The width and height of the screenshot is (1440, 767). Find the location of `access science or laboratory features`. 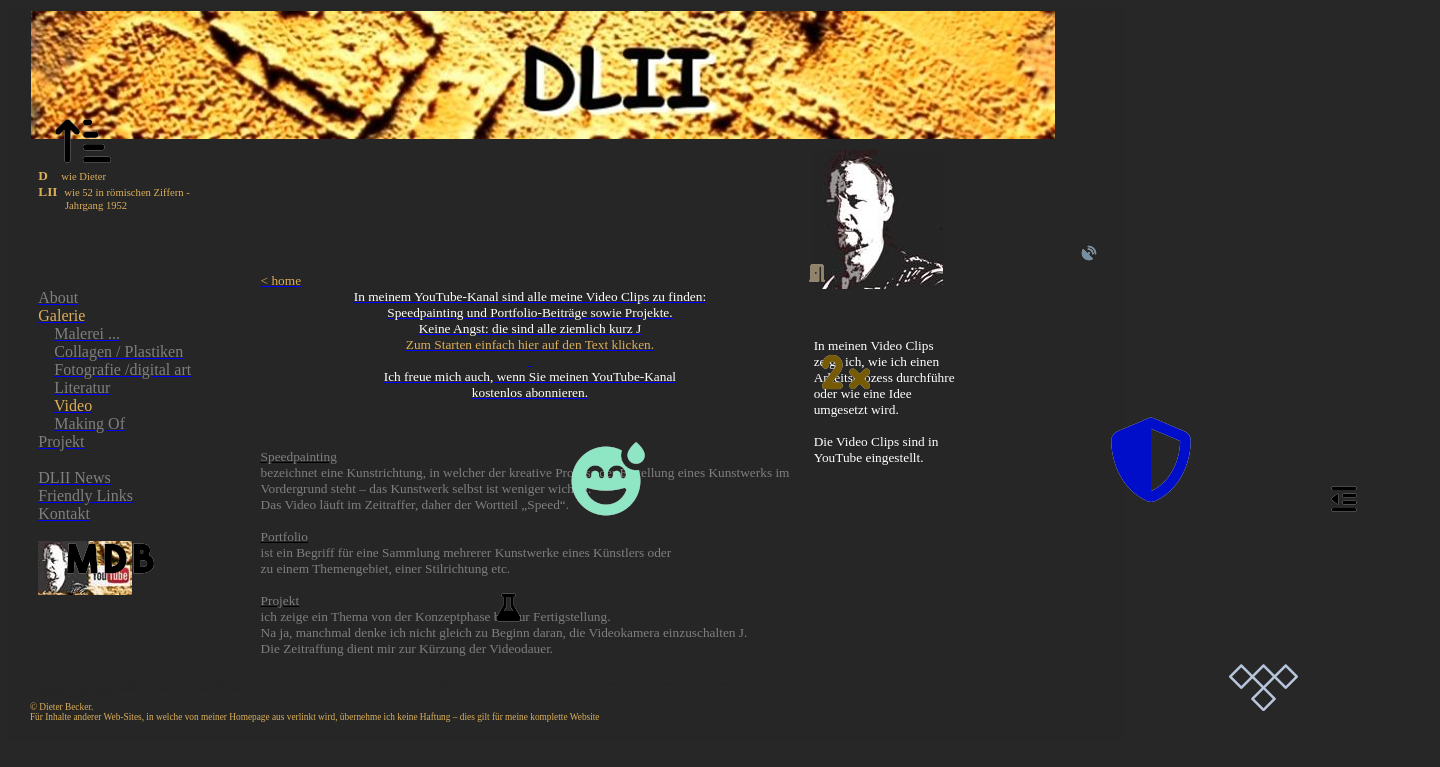

access science or laboratory features is located at coordinates (508, 607).